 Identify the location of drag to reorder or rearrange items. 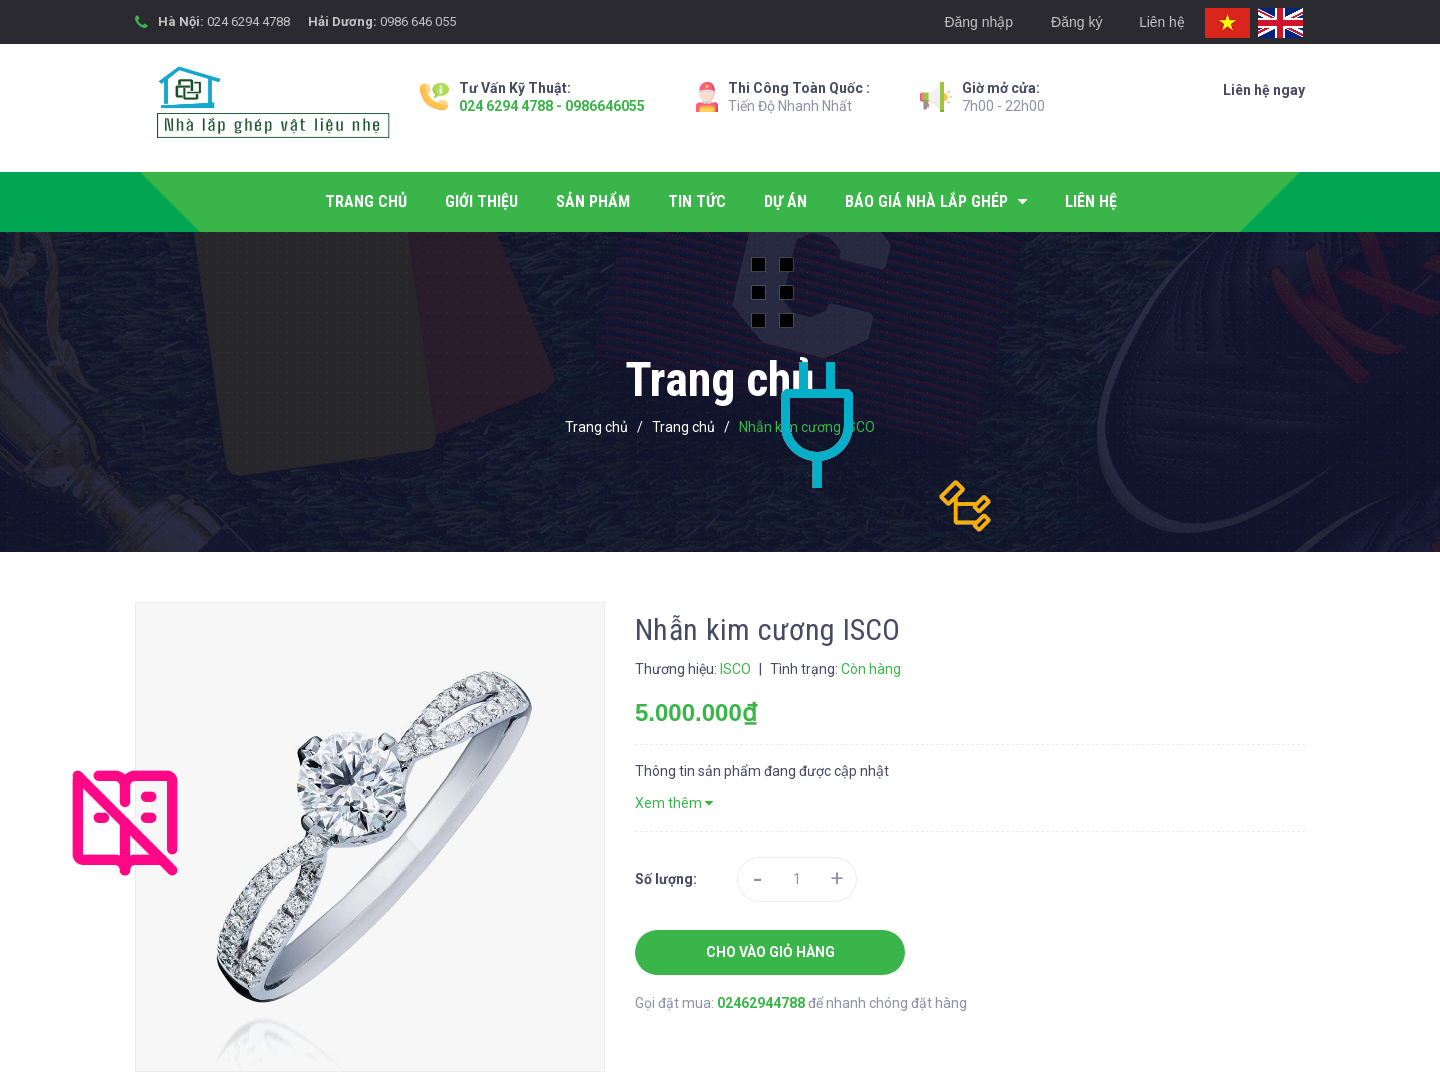
(772, 292).